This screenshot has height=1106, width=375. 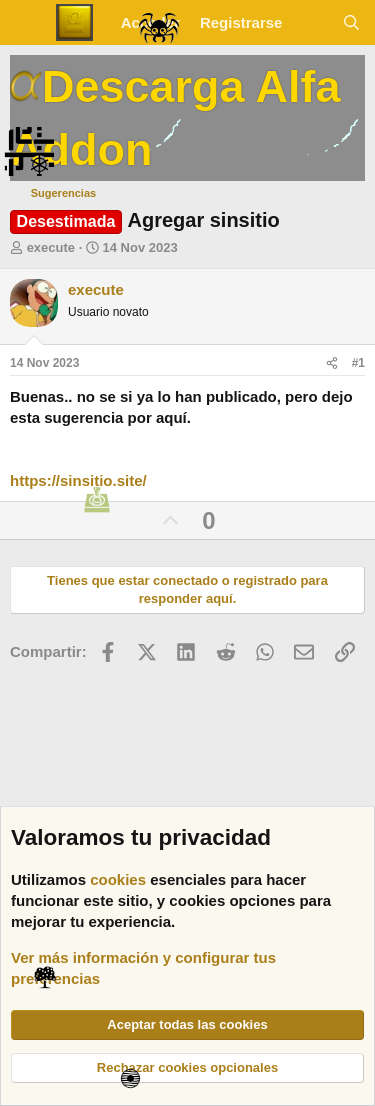 I want to click on indicates bug or pest-related content in a game, so click(x=159, y=29).